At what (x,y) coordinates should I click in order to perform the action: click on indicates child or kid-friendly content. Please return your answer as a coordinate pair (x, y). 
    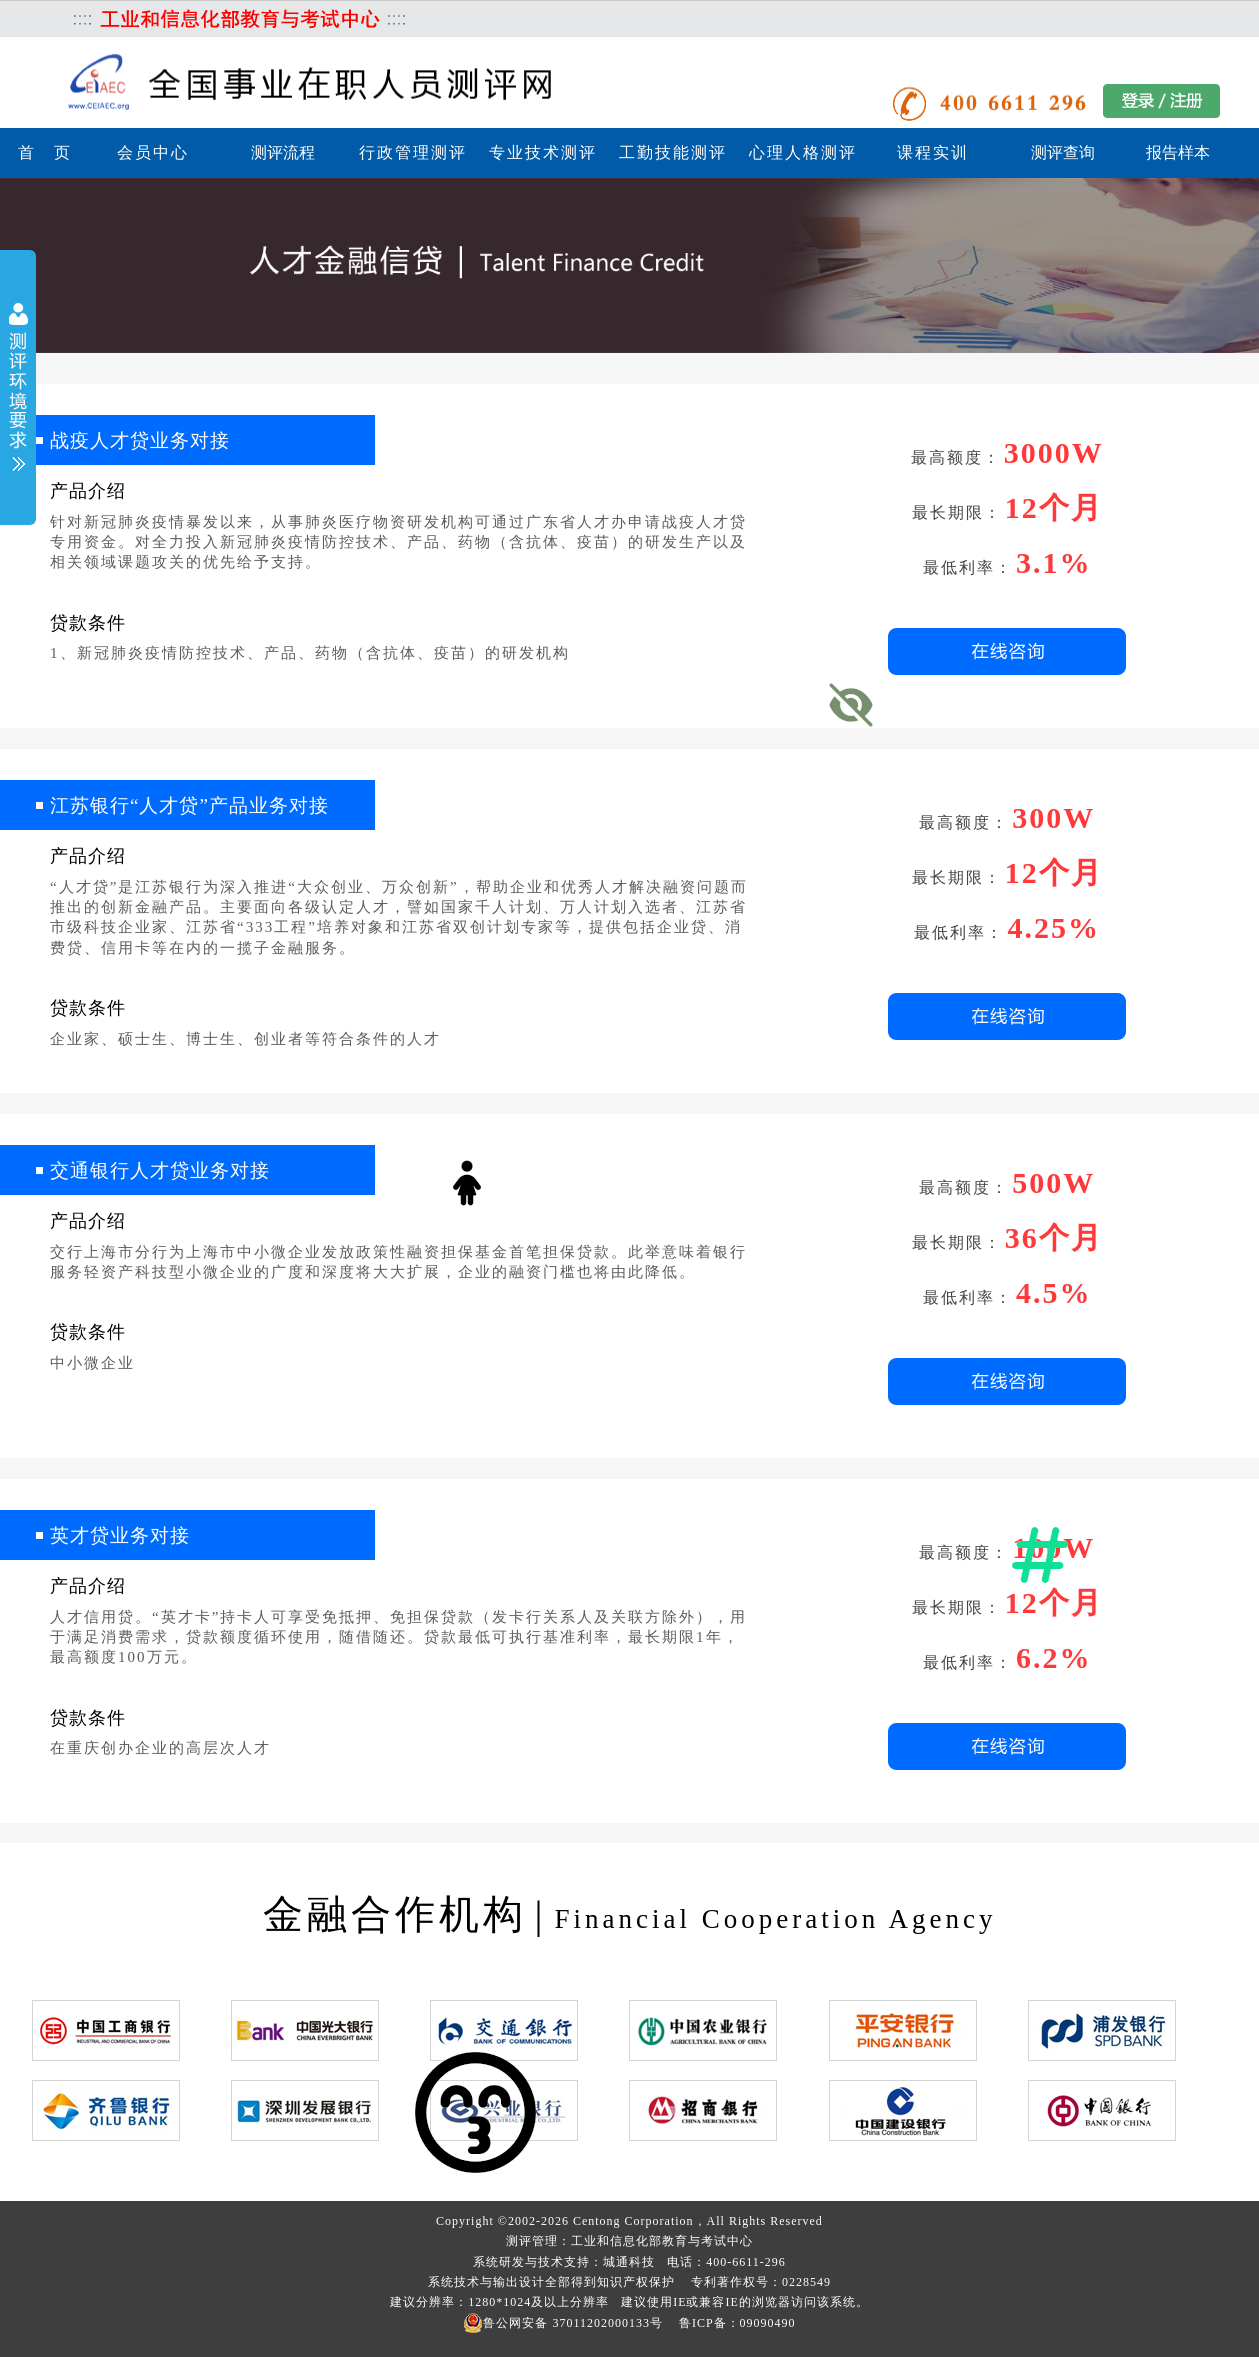
    Looking at the image, I should click on (467, 1183).